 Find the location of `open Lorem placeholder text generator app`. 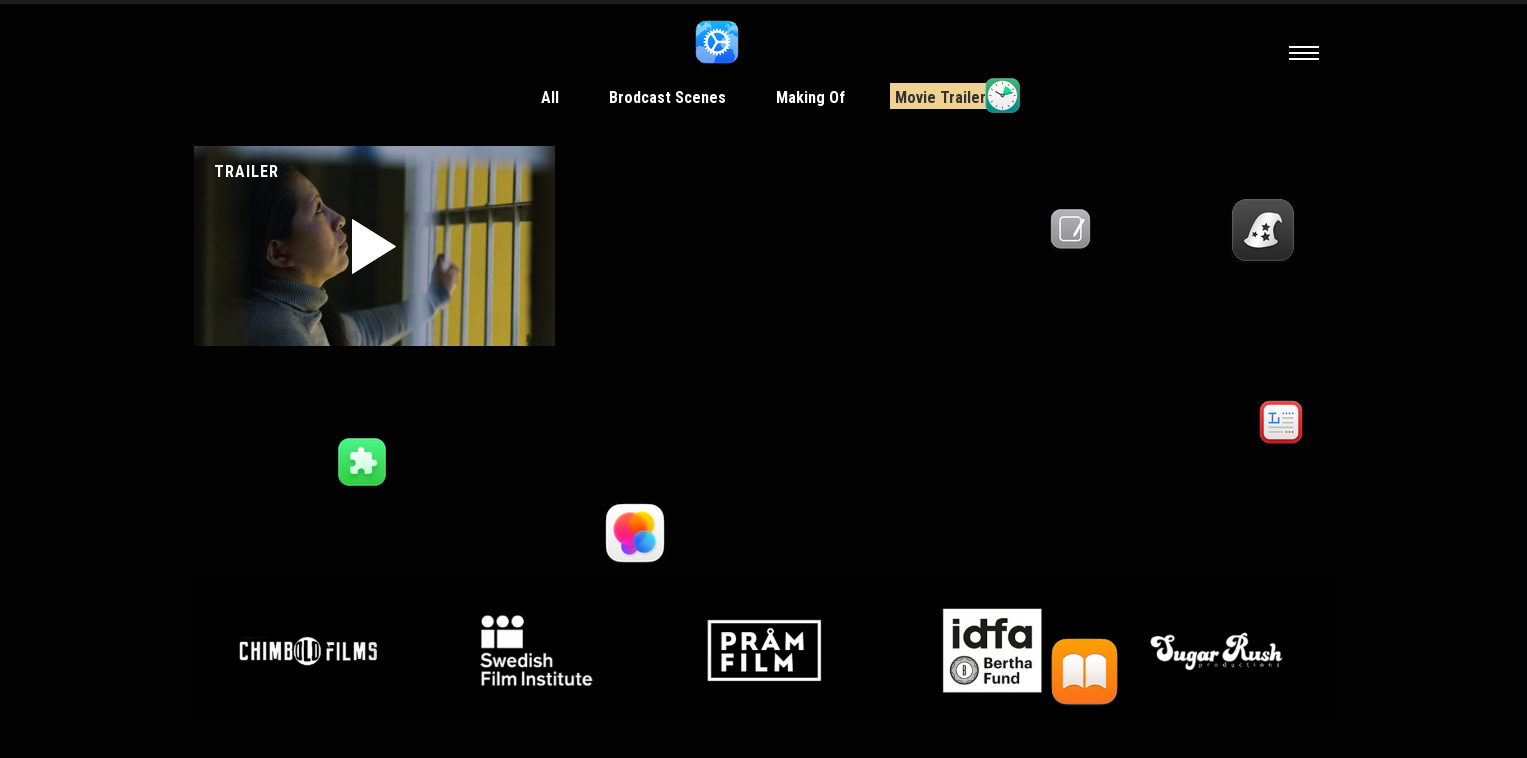

open Lorem placeholder text generator app is located at coordinates (1281, 422).